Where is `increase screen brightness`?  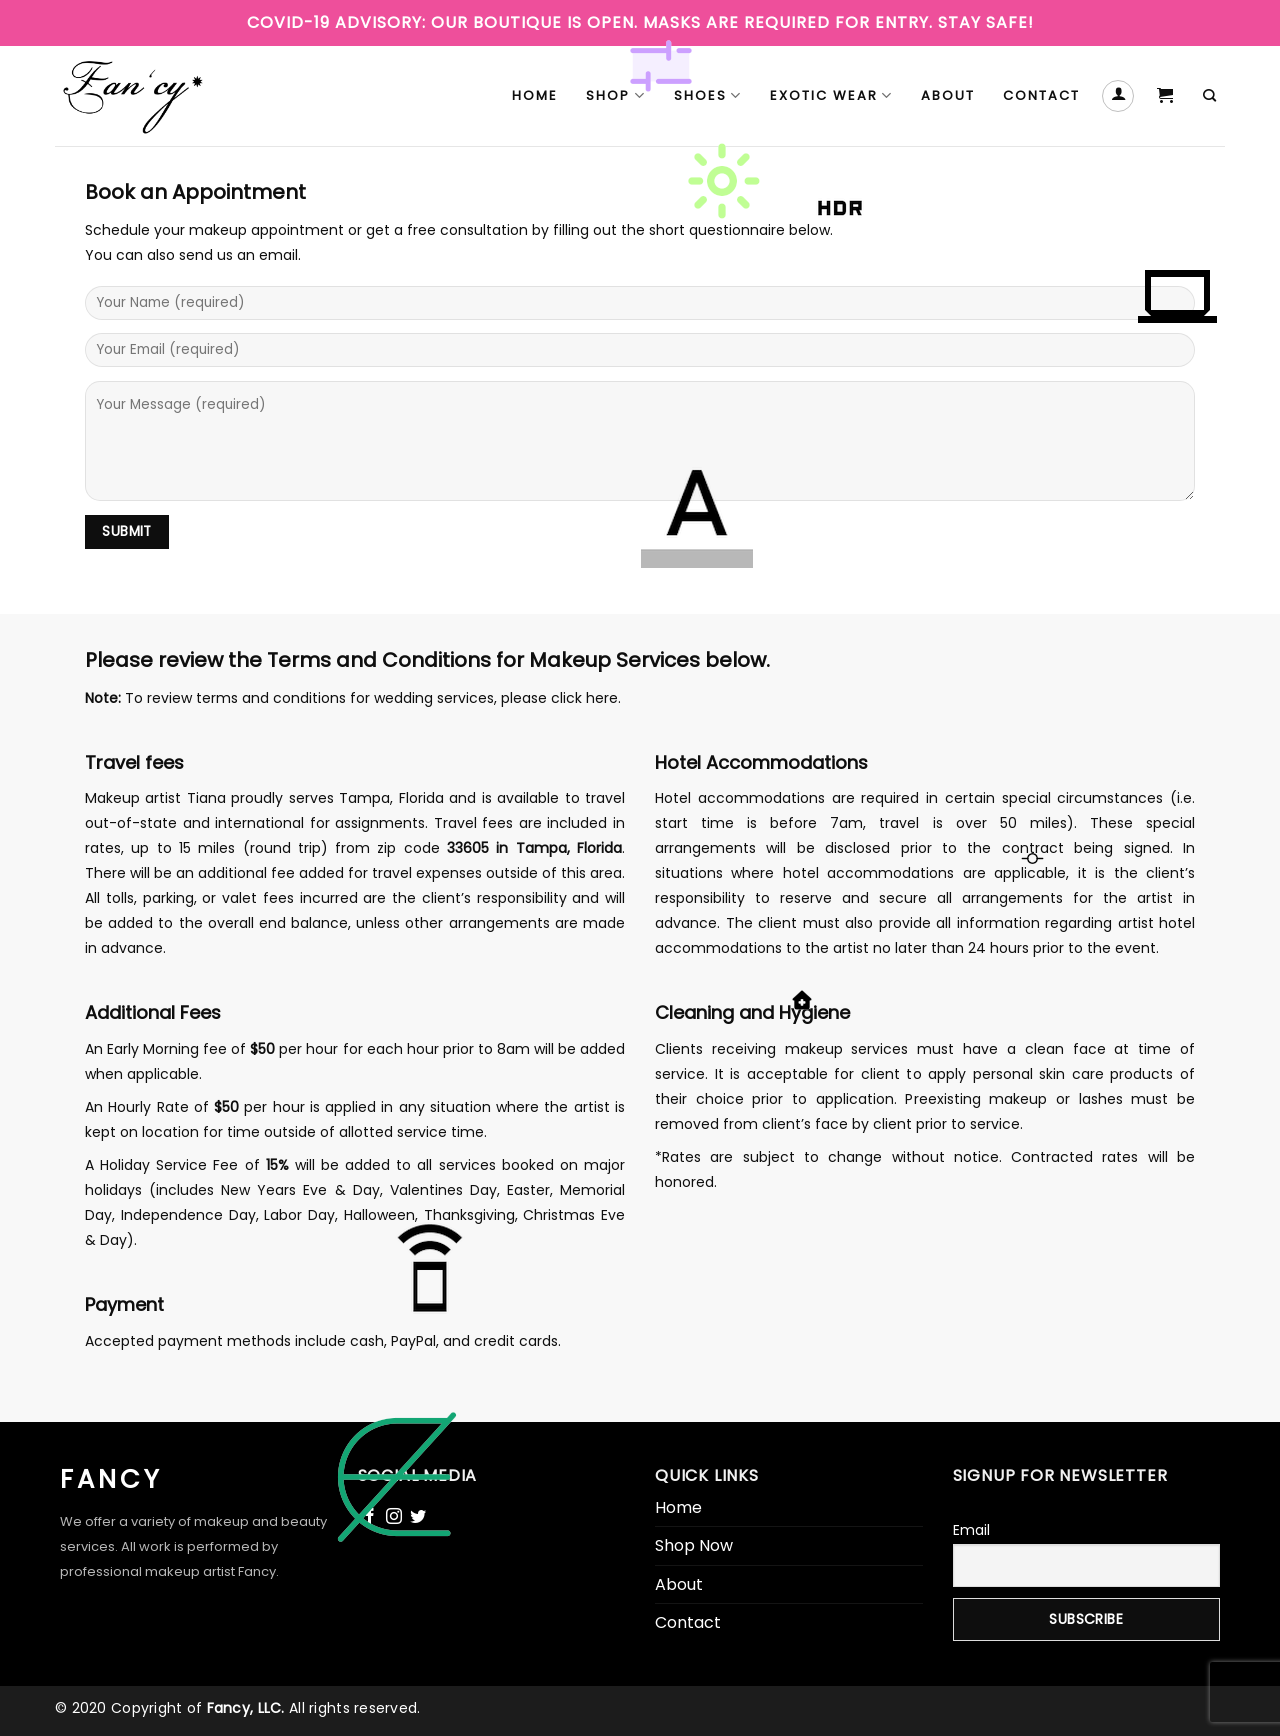
increase screen brightness is located at coordinates (722, 181).